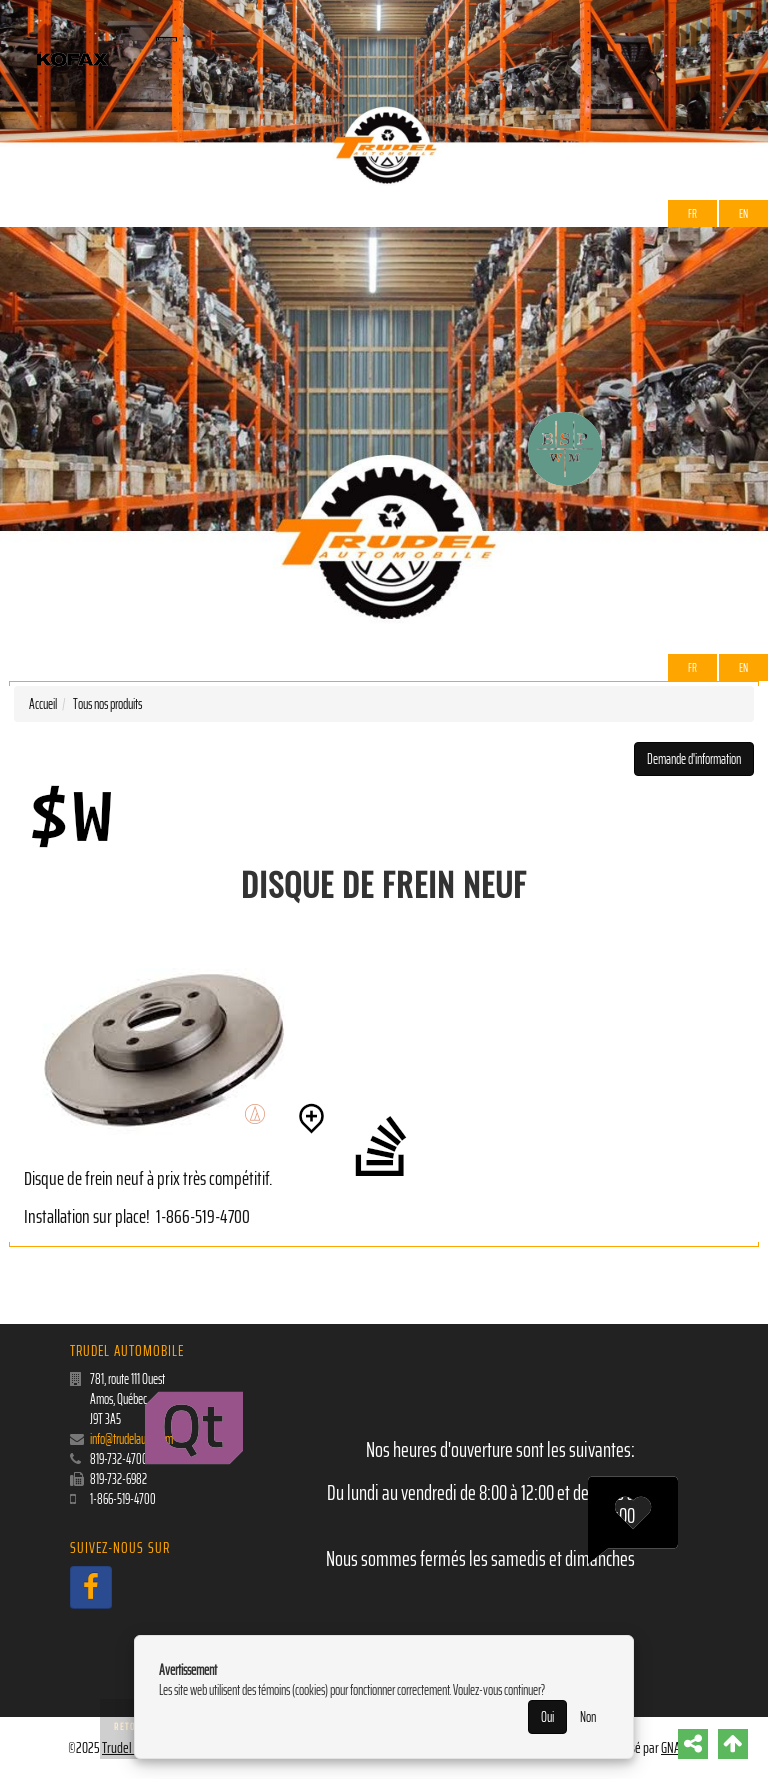 The image size is (768, 1779). What do you see at coordinates (255, 1114) in the screenshot?
I see `audio-technica brand logo` at bounding box center [255, 1114].